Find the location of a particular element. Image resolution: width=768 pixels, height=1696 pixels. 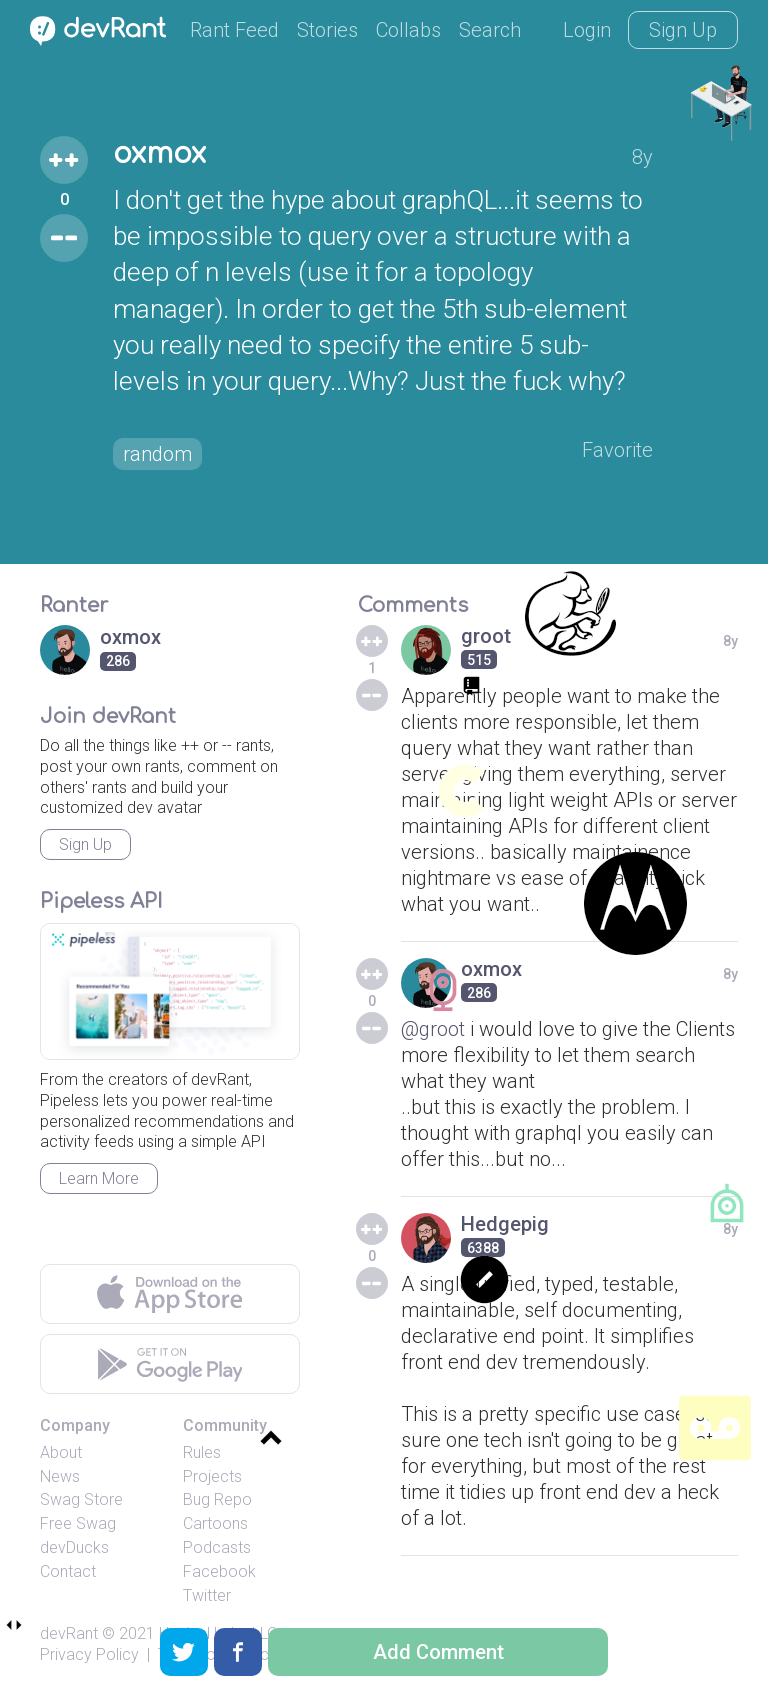

access AI assistant or chatbot feature is located at coordinates (727, 1204).